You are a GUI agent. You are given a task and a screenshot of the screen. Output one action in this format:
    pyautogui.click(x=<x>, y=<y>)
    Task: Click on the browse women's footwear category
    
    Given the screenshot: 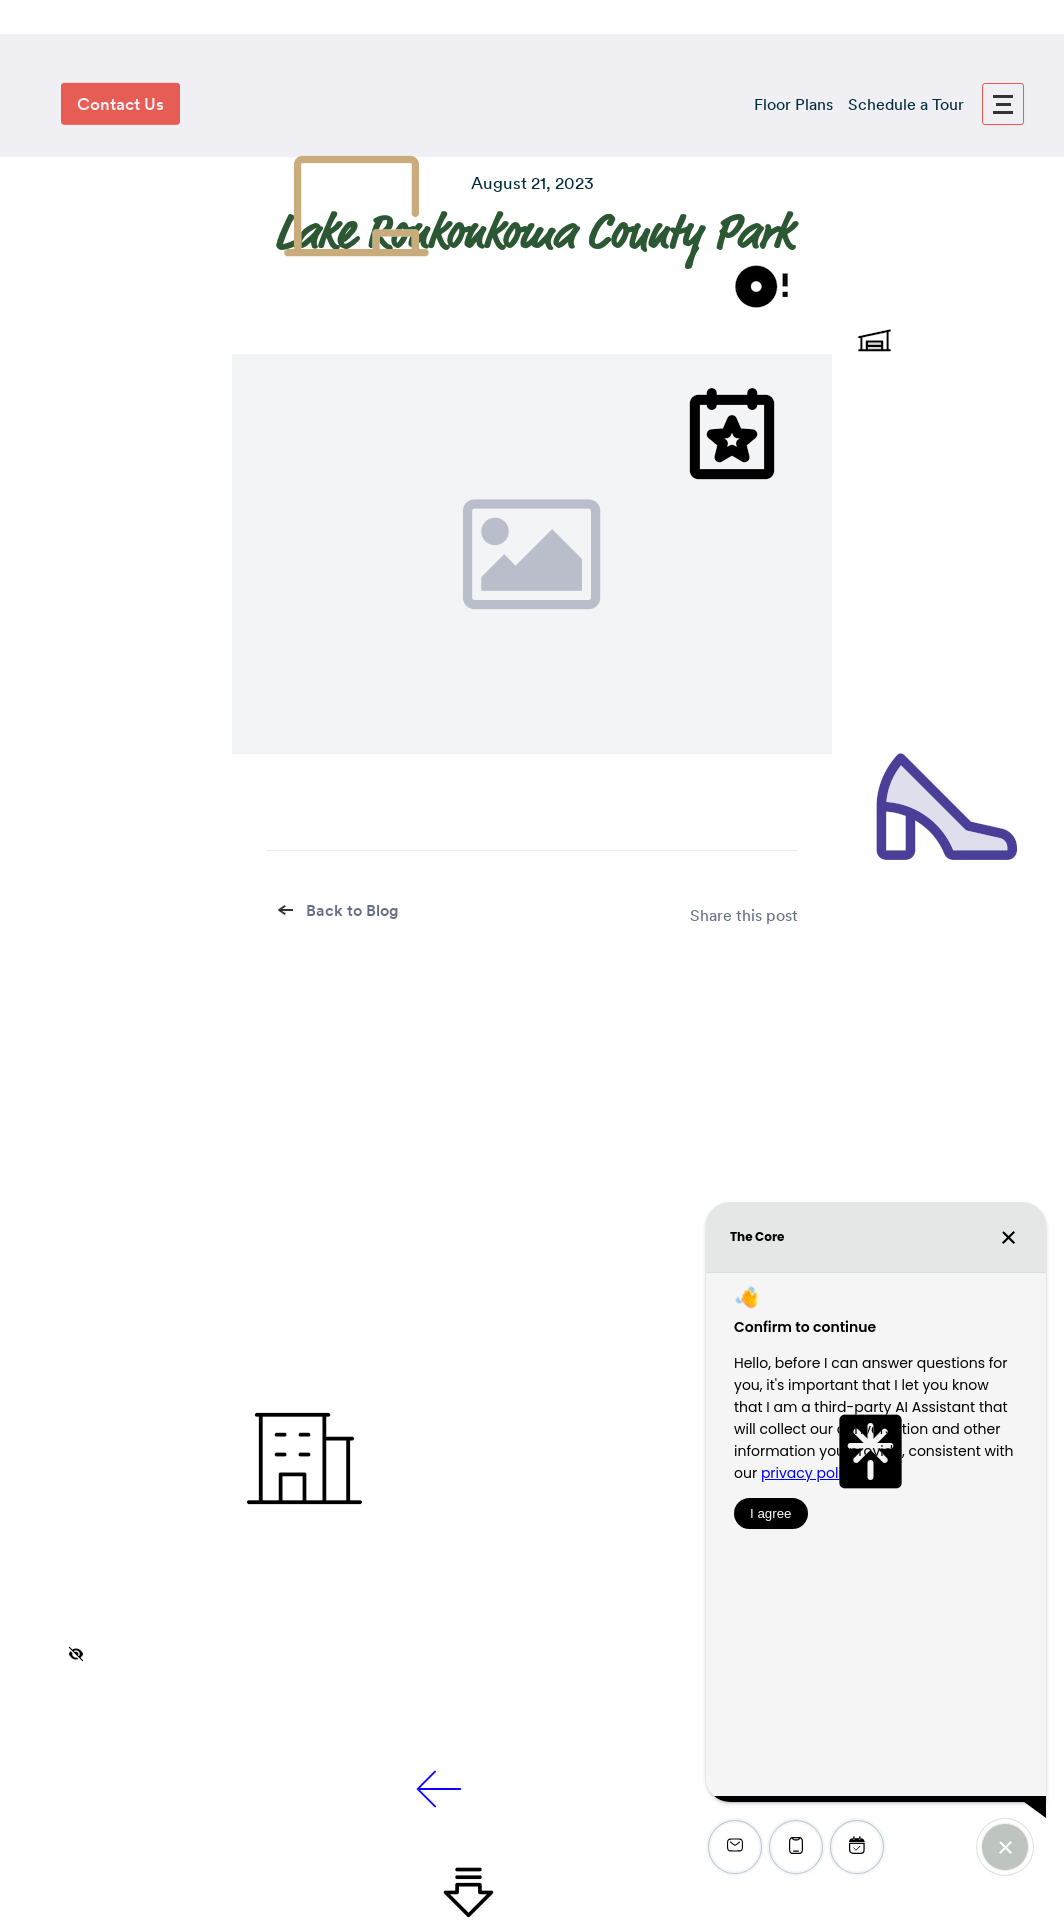 What is the action you would take?
    pyautogui.click(x=939, y=811)
    